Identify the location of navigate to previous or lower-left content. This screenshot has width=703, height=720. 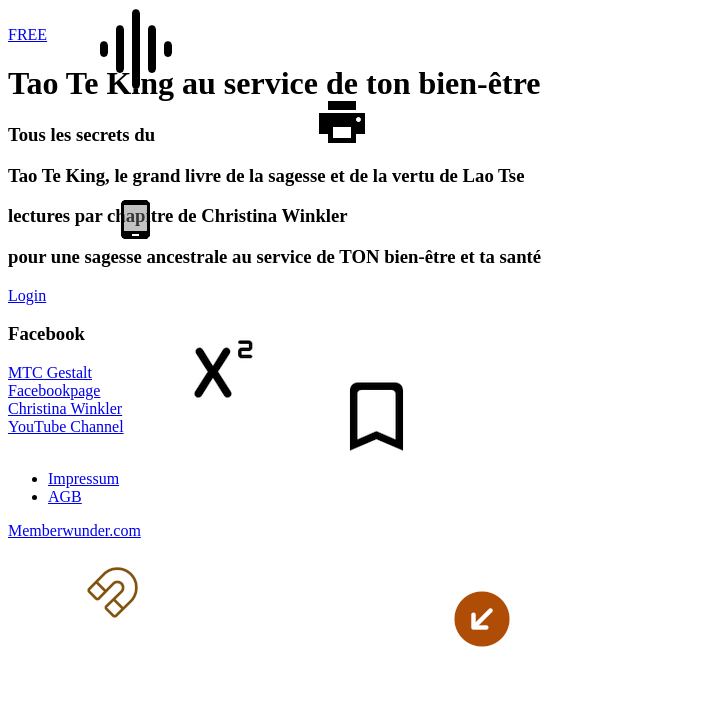
(482, 619).